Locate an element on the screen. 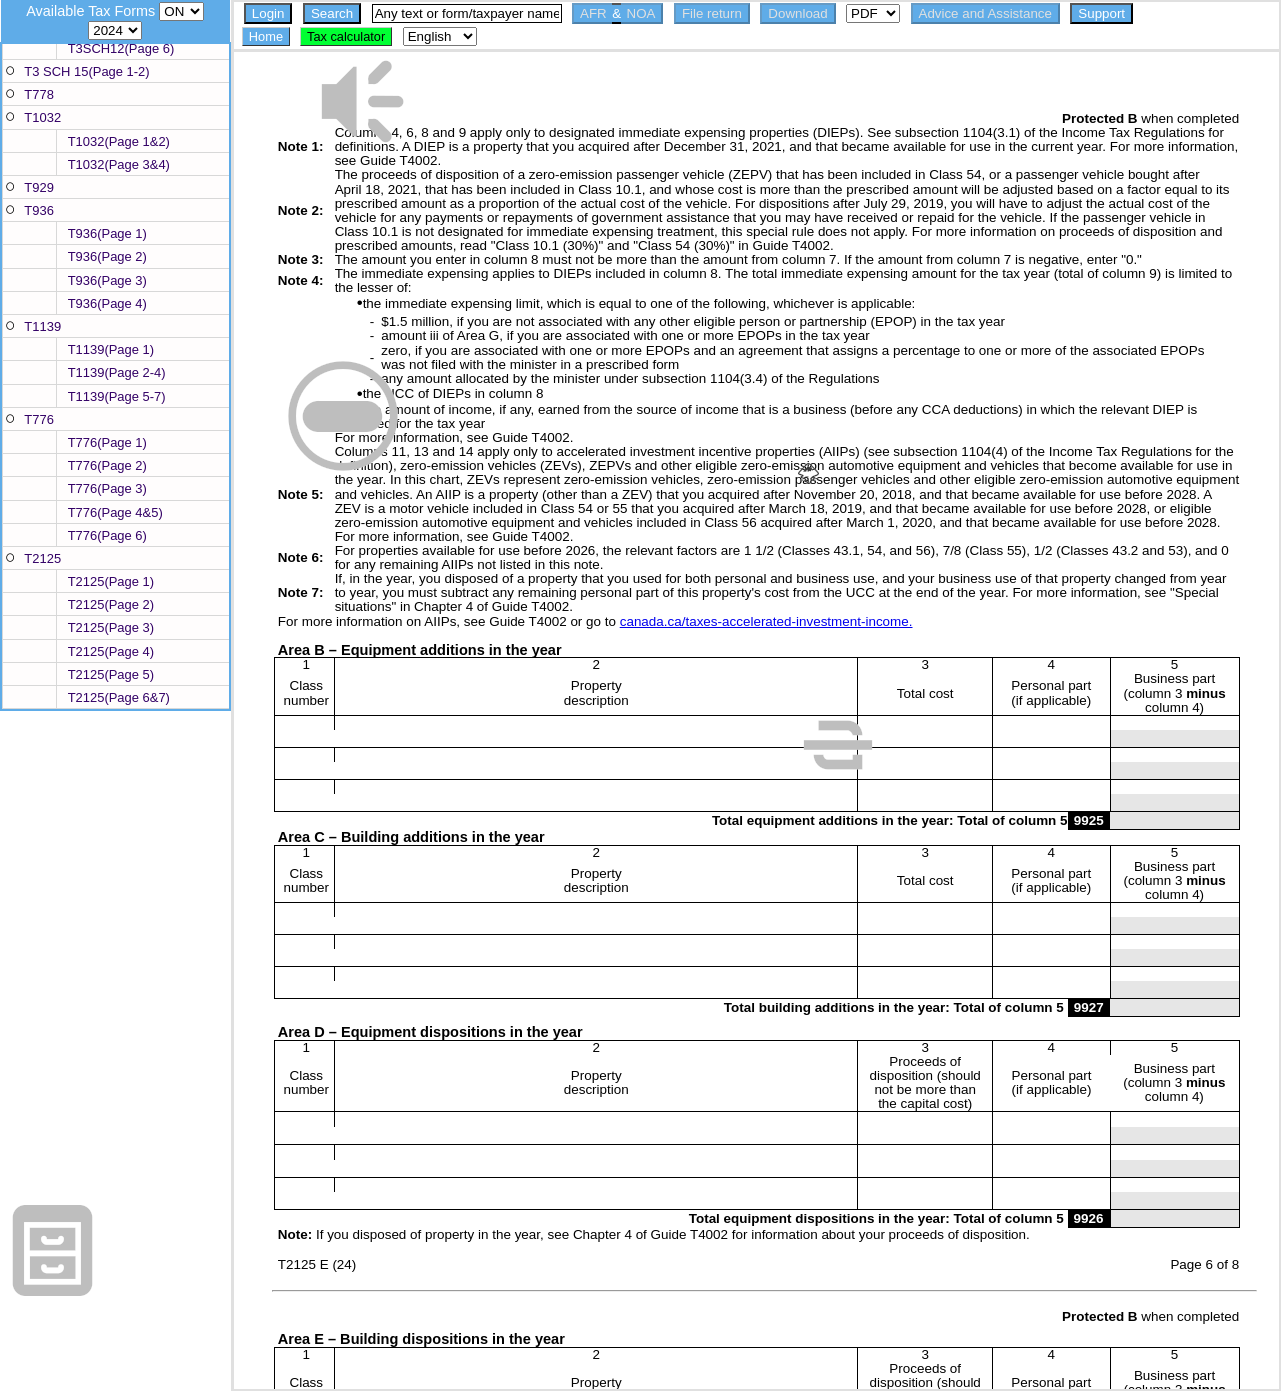 The width and height of the screenshot is (1281, 1391). apply strikethrough formatting to selected text is located at coordinates (838, 745).